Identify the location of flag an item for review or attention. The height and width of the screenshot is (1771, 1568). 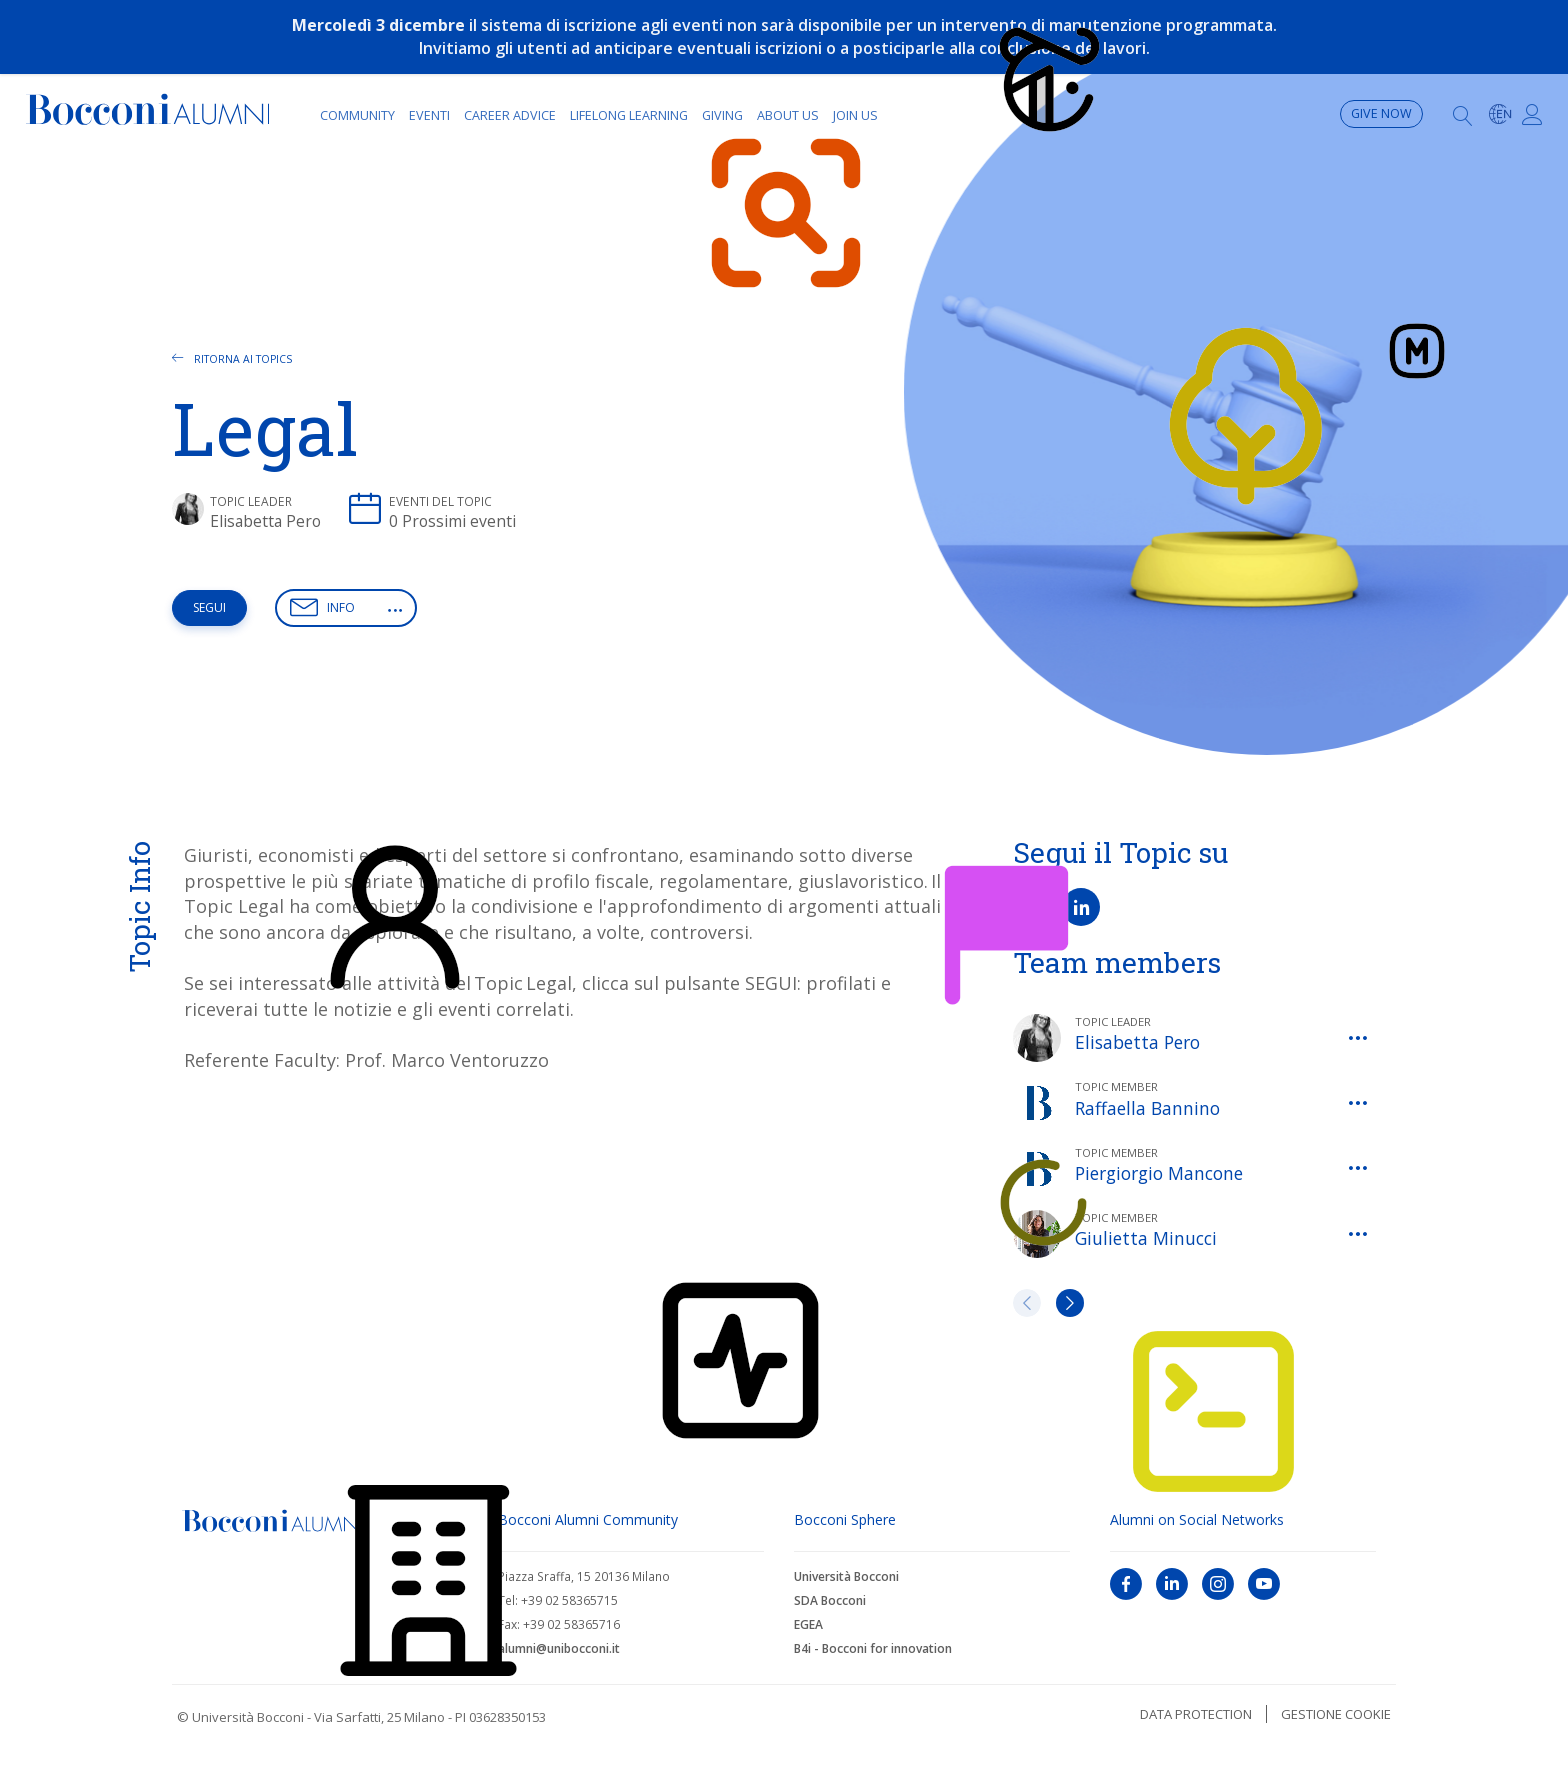
(1006, 927).